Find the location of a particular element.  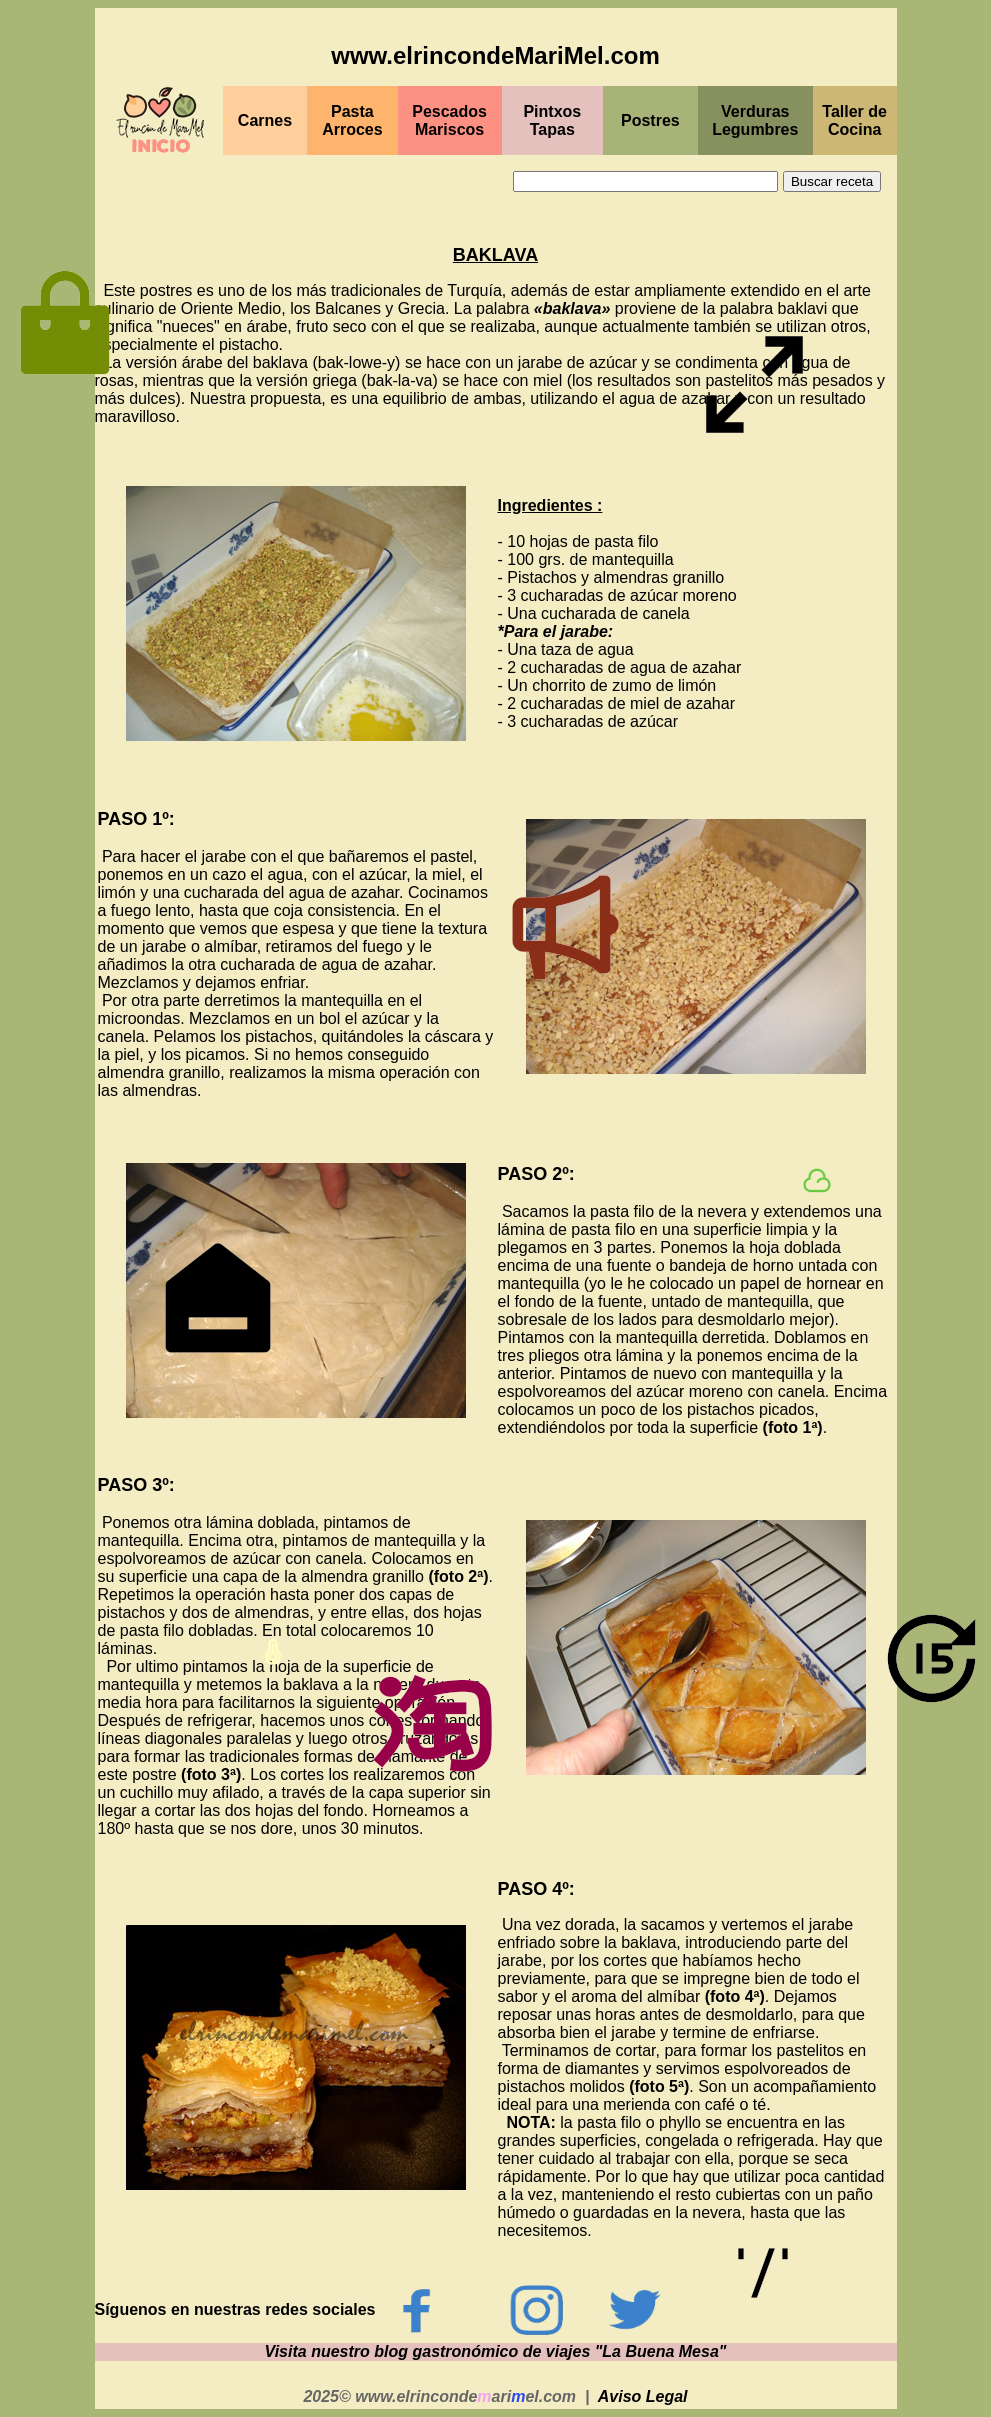

open Taobao app is located at coordinates (431, 1723).